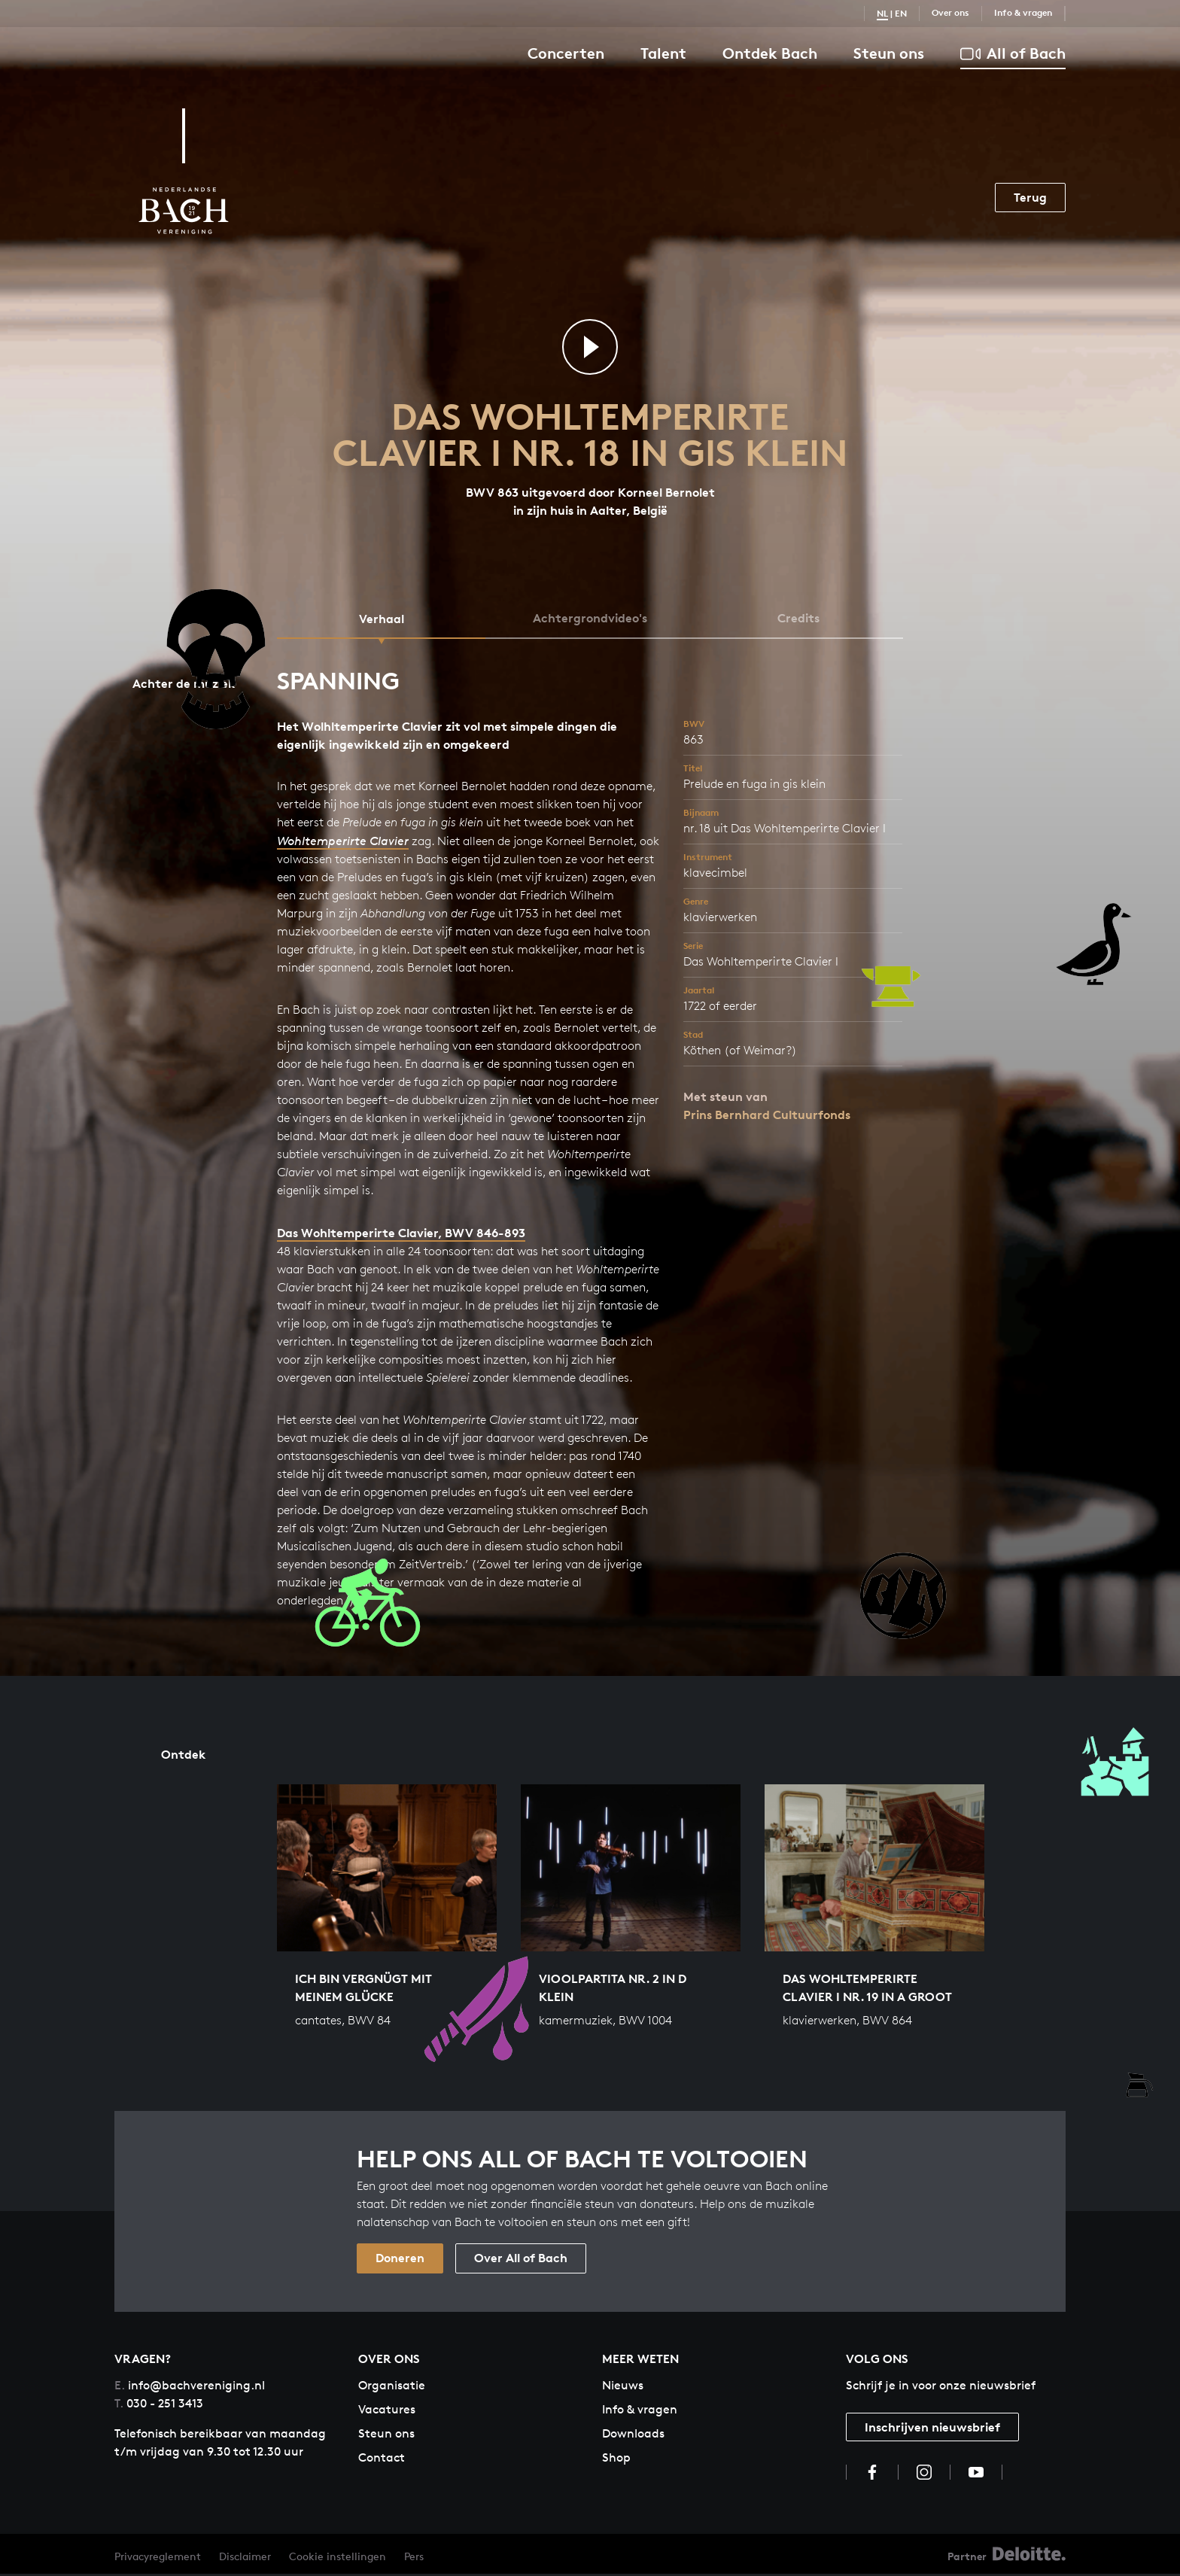  Describe the element at coordinates (891, 984) in the screenshot. I see `access crafting or blacksmith features` at that location.